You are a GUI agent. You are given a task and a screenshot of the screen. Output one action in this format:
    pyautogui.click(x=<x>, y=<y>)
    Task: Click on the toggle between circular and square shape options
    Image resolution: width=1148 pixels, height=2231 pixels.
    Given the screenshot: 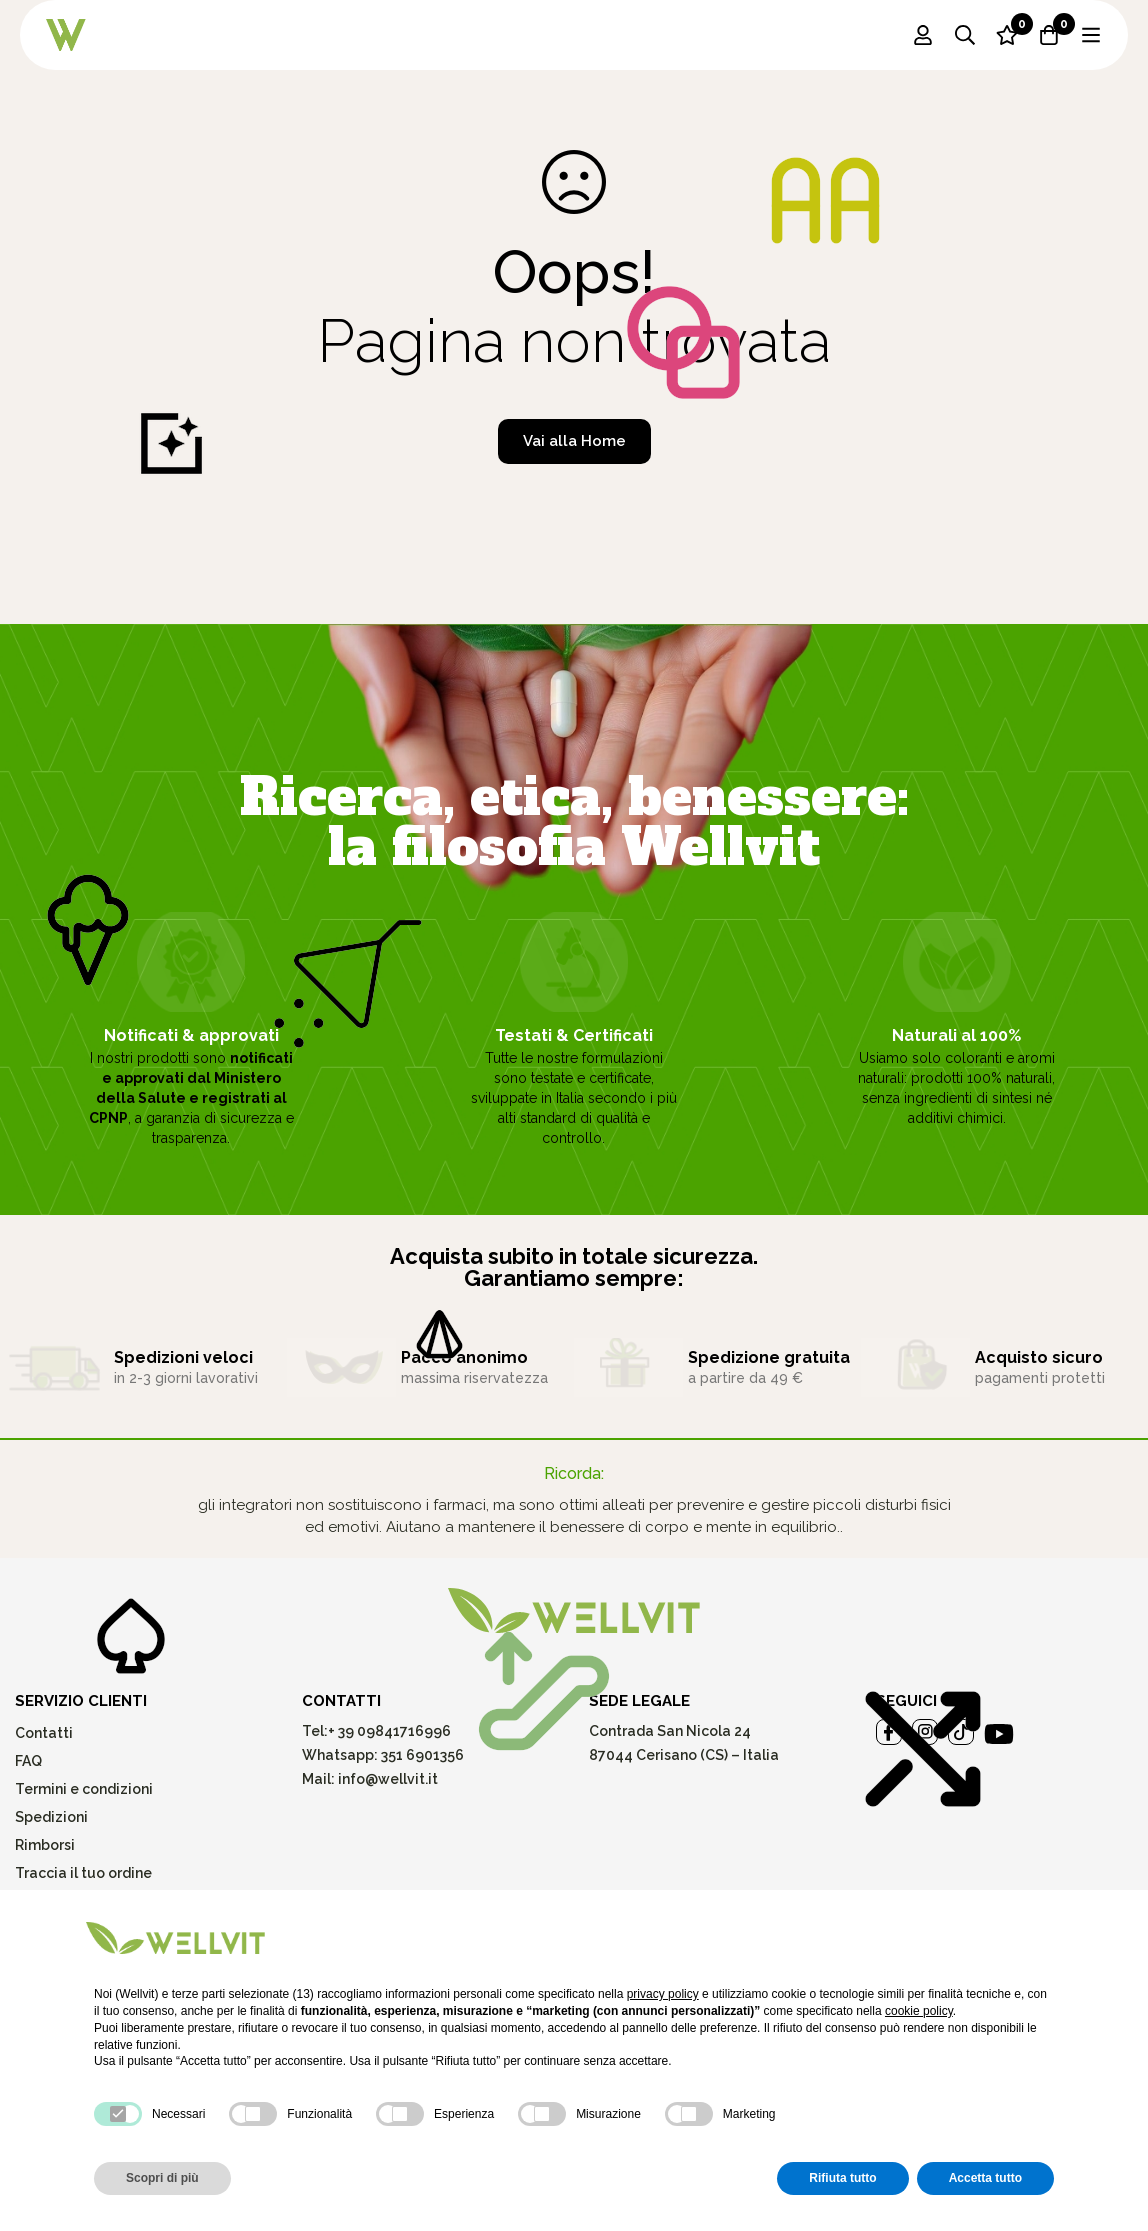 What is the action you would take?
    pyautogui.click(x=683, y=342)
    